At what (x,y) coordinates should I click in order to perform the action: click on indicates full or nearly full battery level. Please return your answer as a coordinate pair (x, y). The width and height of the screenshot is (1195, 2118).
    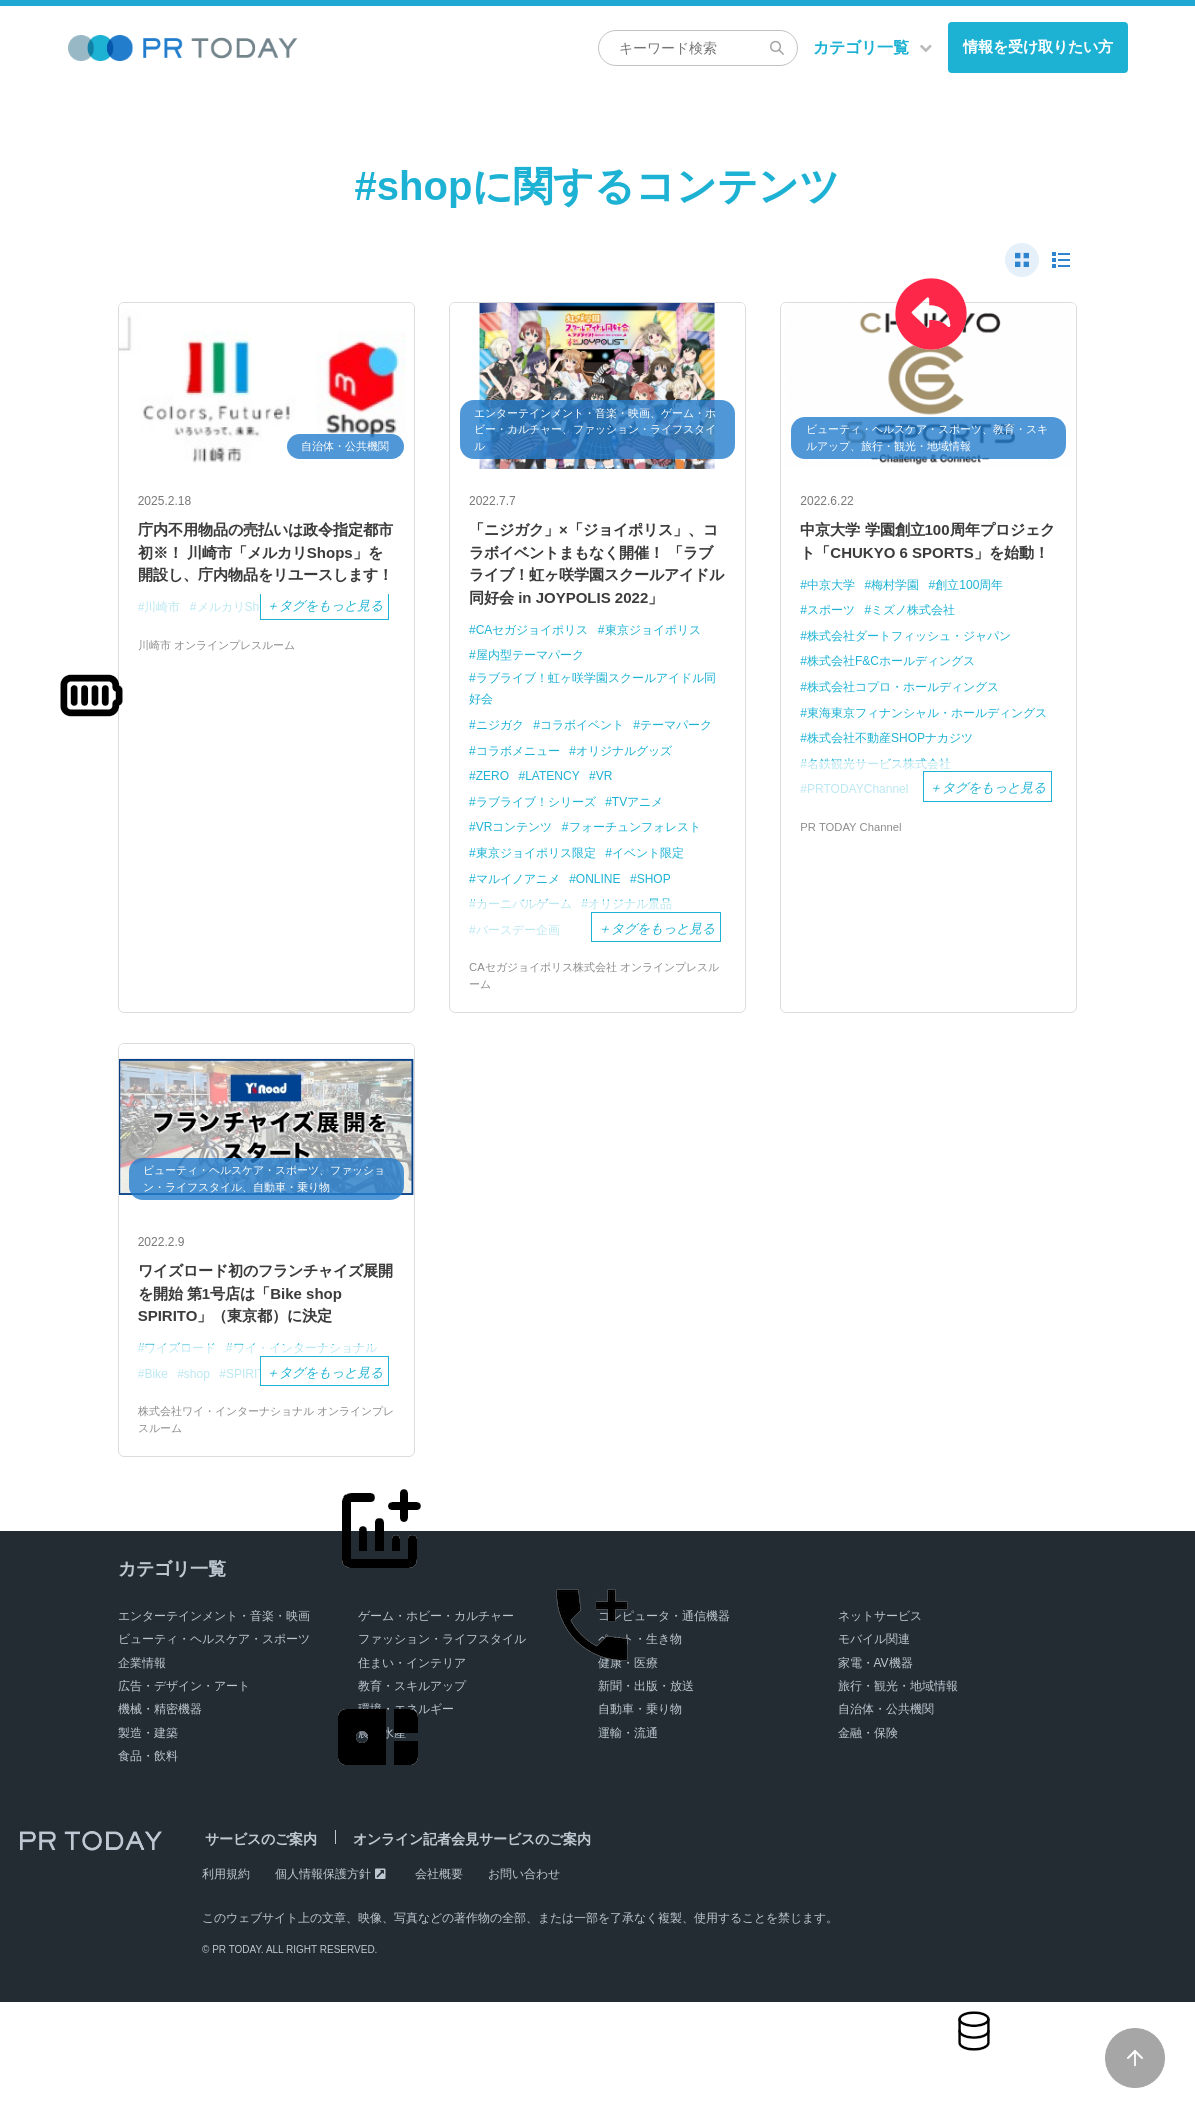
    Looking at the image, I should click on (91, 695).